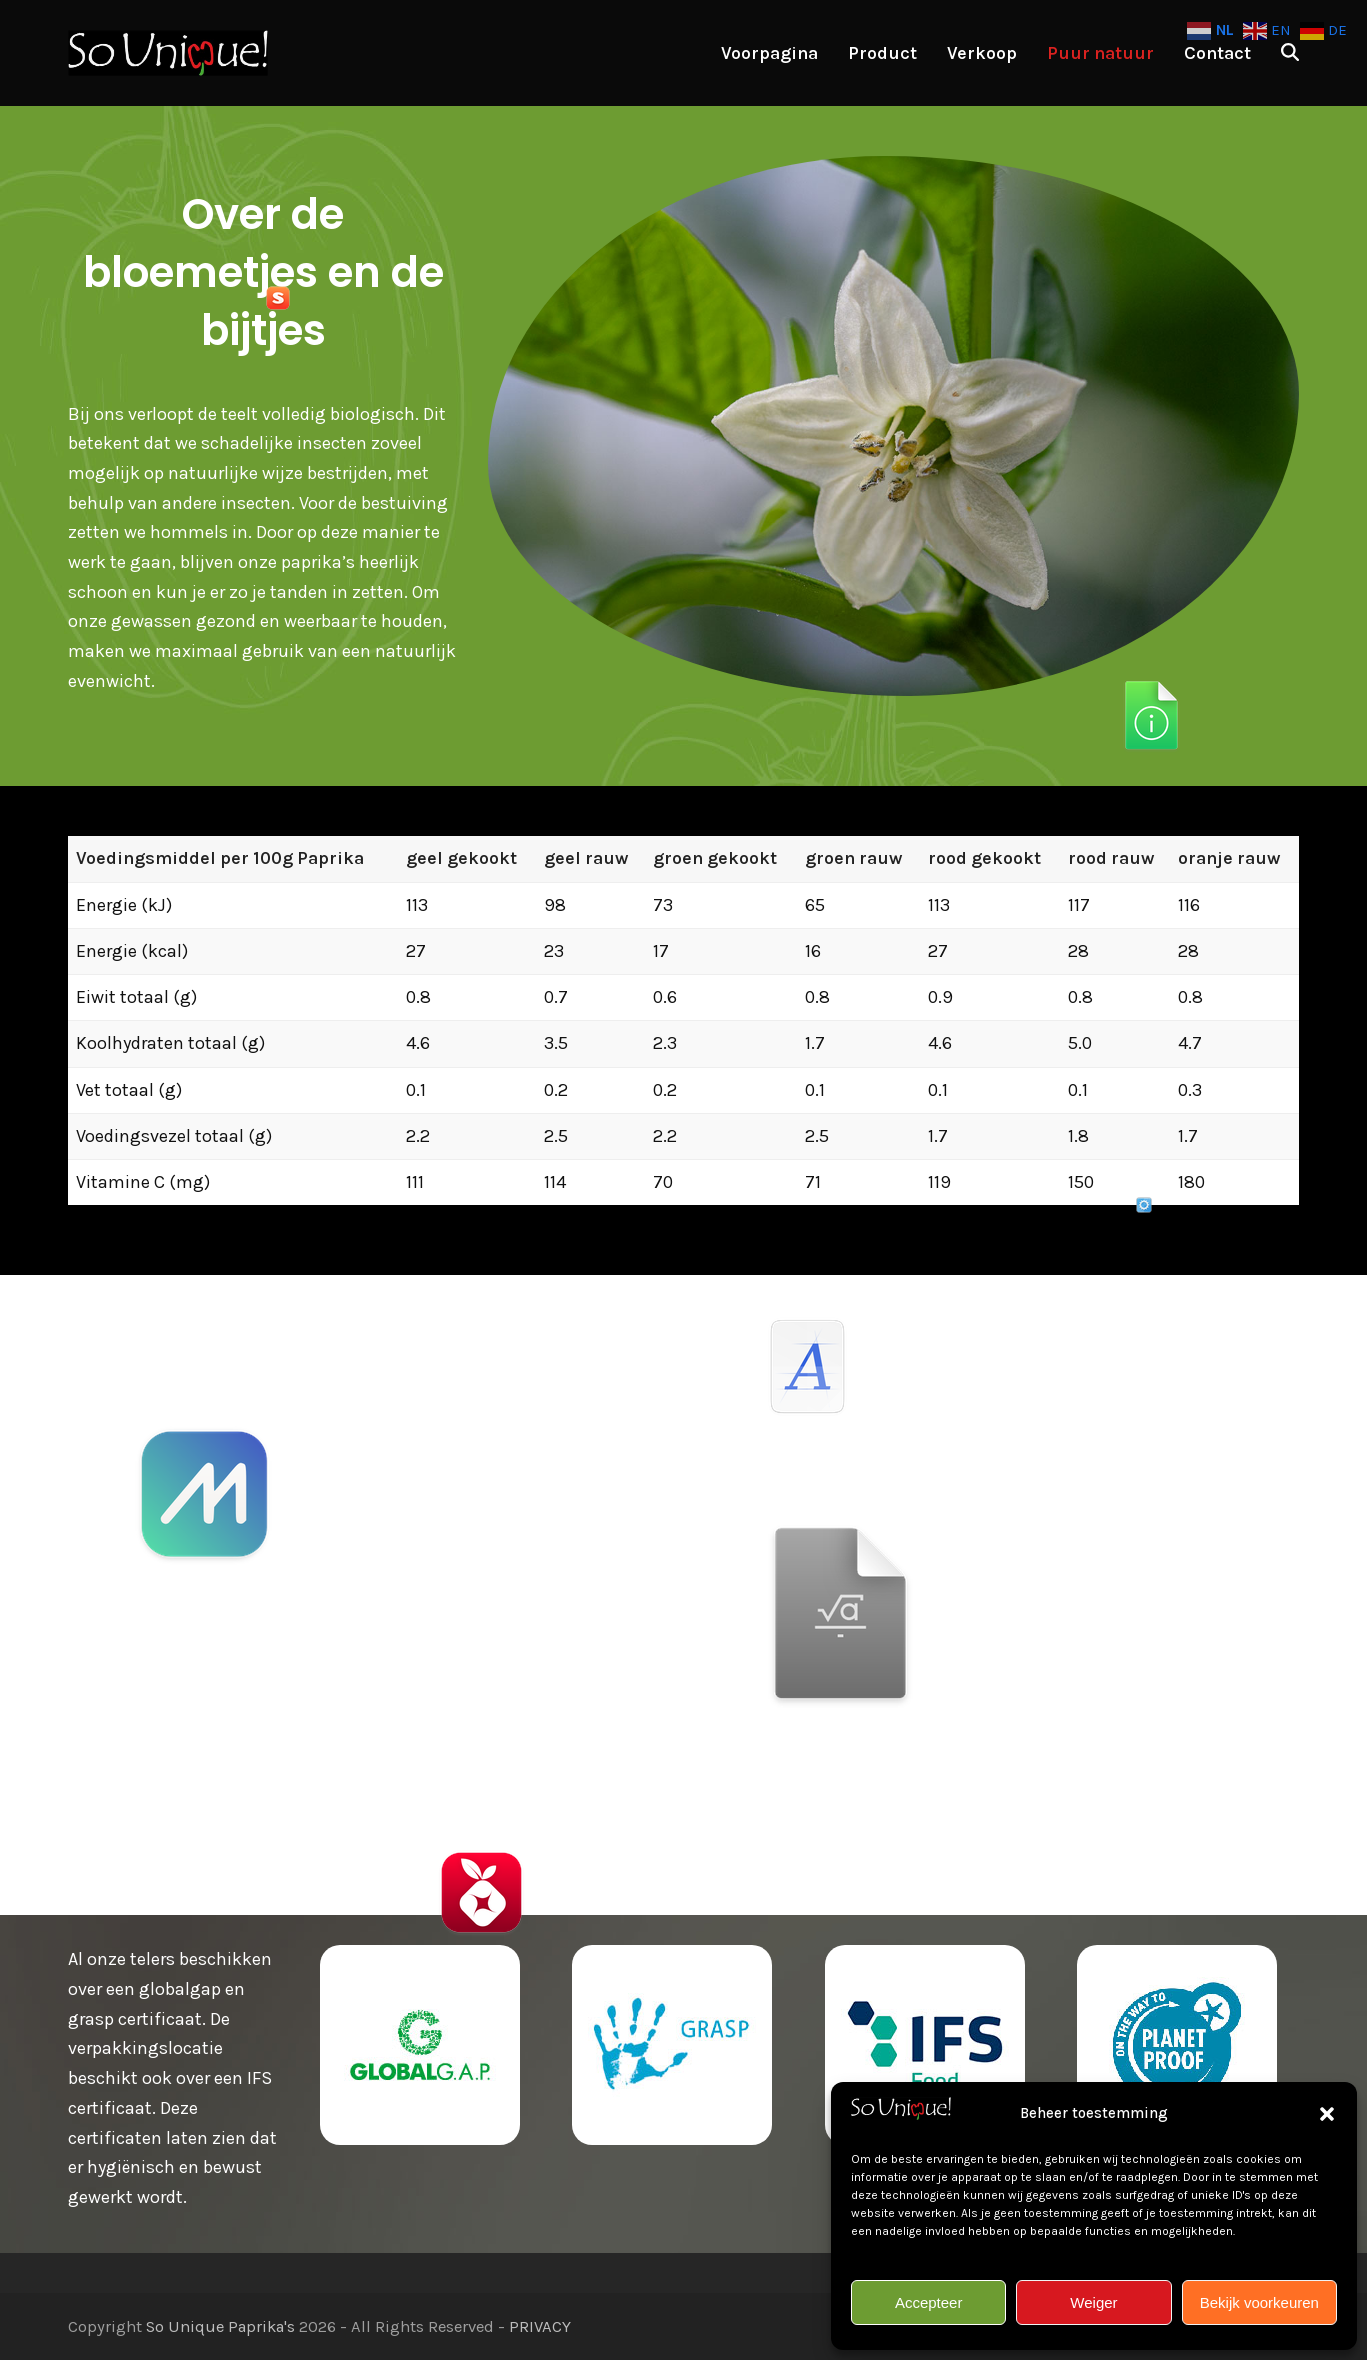 The image size is (1367, 2360). I want to click on open an opendocument formula file, so click(840, 1616).